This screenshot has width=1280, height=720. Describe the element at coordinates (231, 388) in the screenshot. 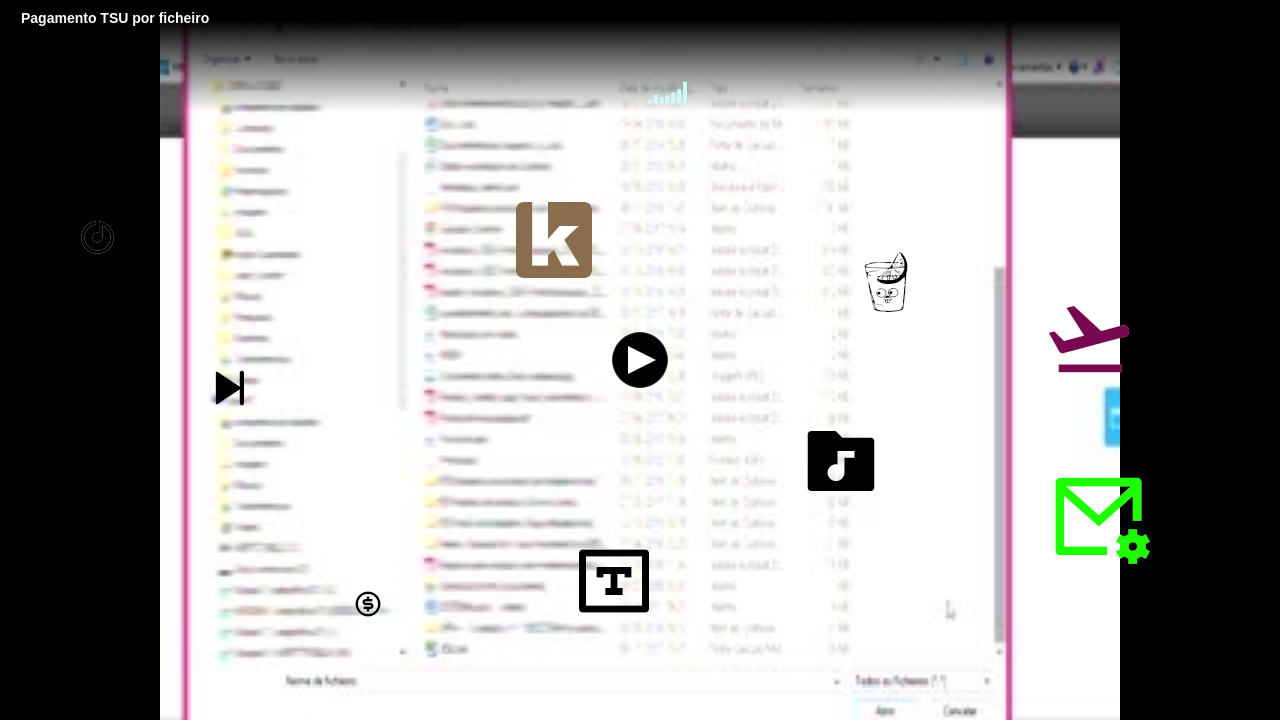

I see `skip to the next track` at that location.